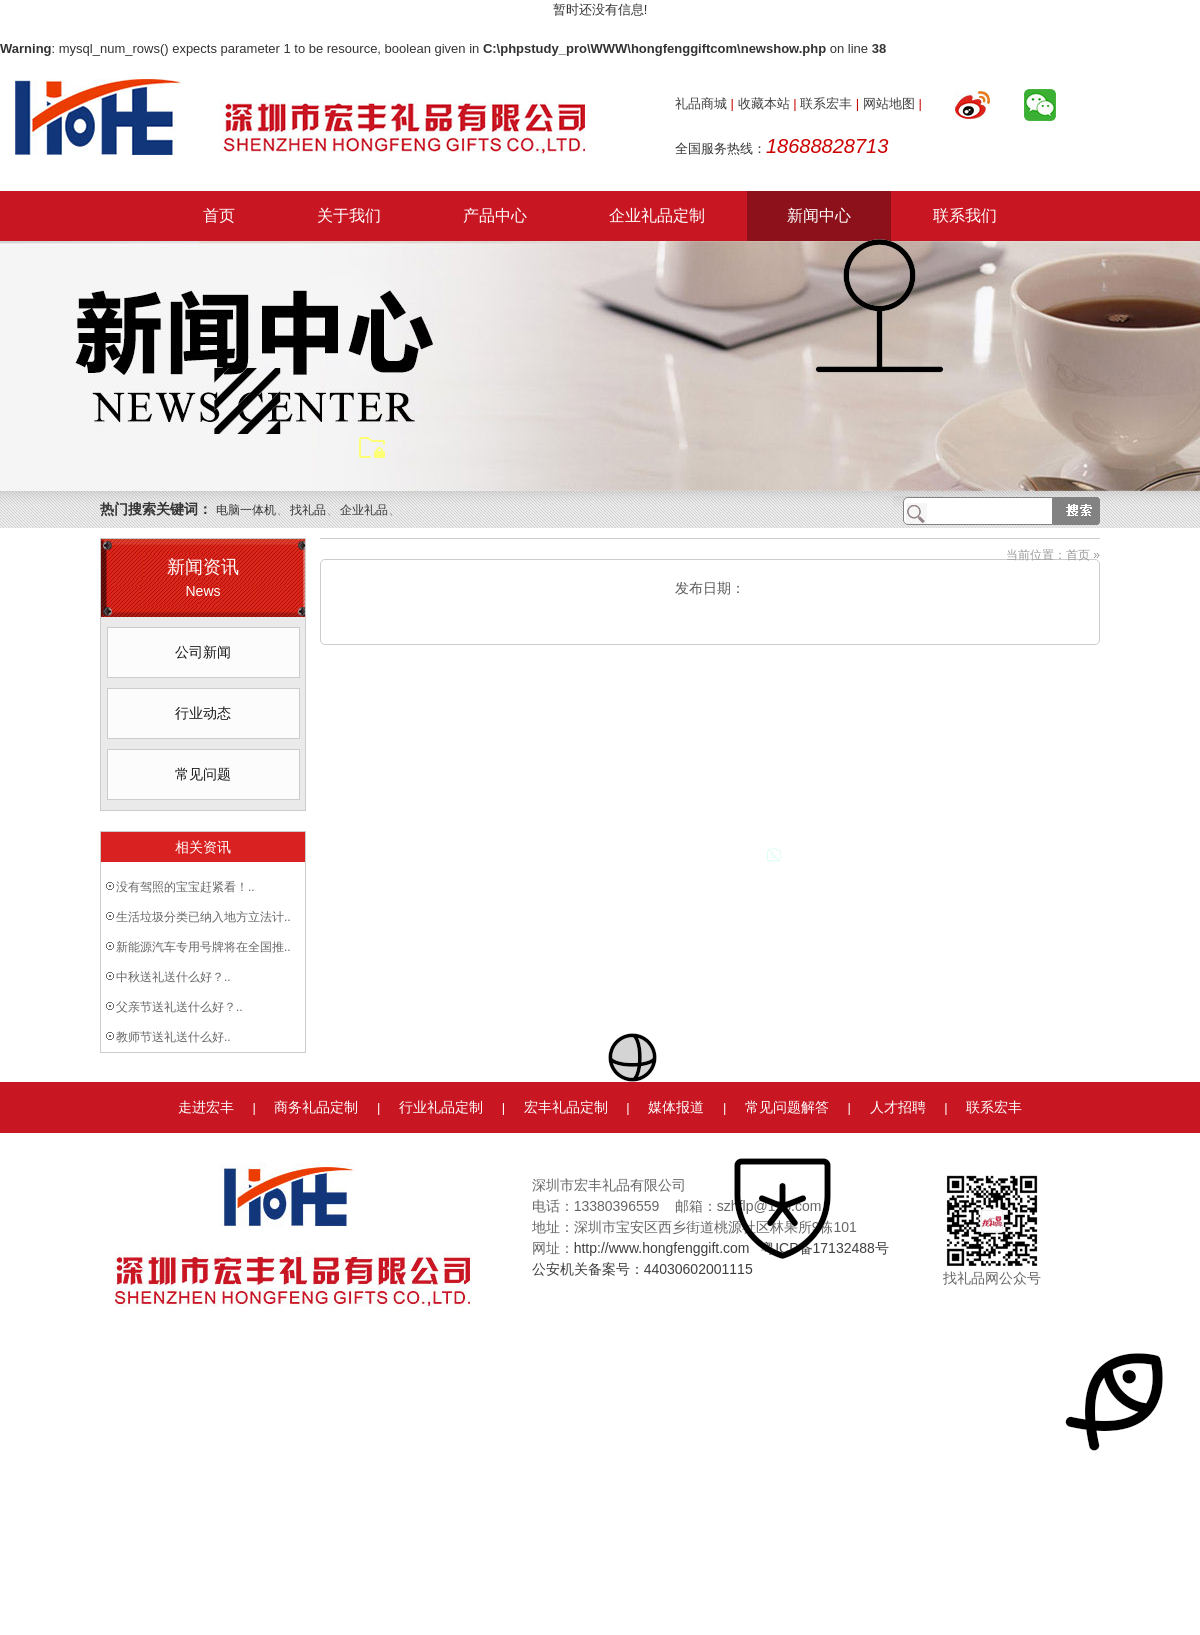  I want to click on access a password-protected folder, so click(372, 447).